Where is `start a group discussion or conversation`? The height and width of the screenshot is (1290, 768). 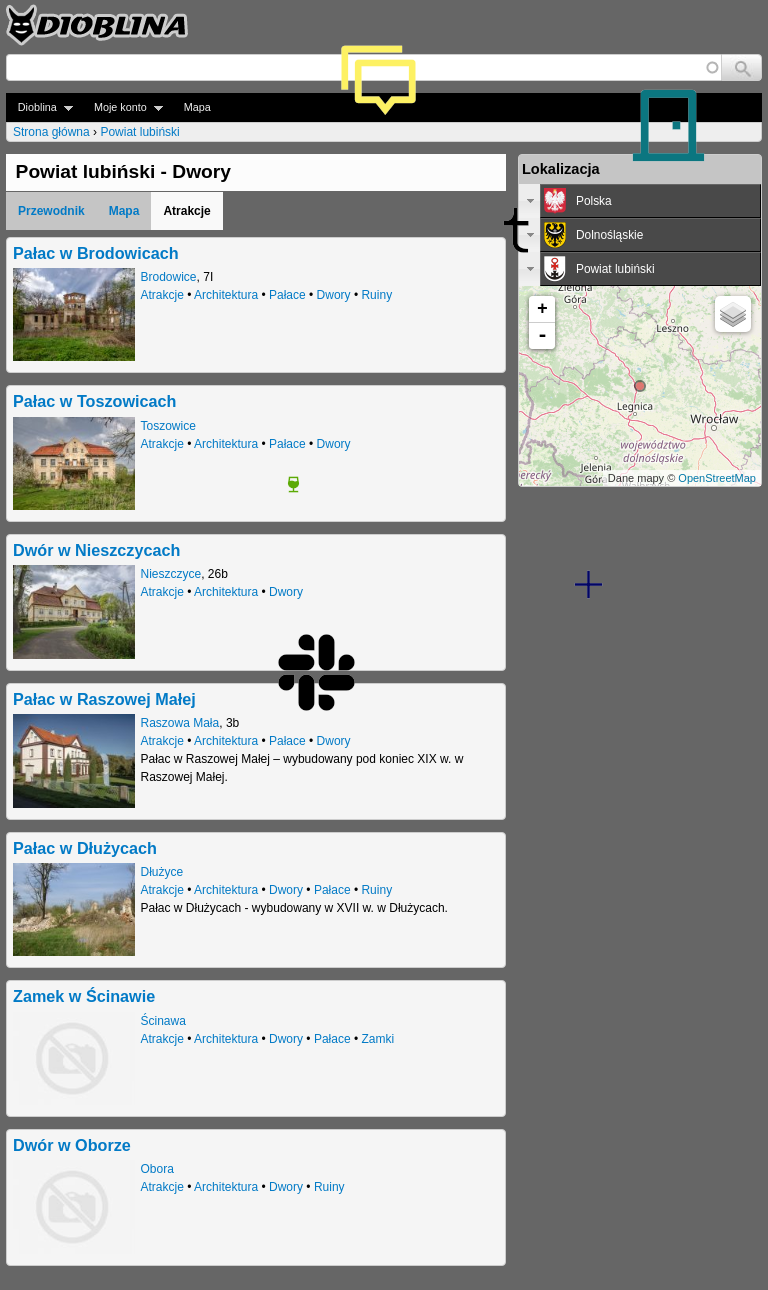 start a group discussion or conversation is located at coordinates (378, 79).